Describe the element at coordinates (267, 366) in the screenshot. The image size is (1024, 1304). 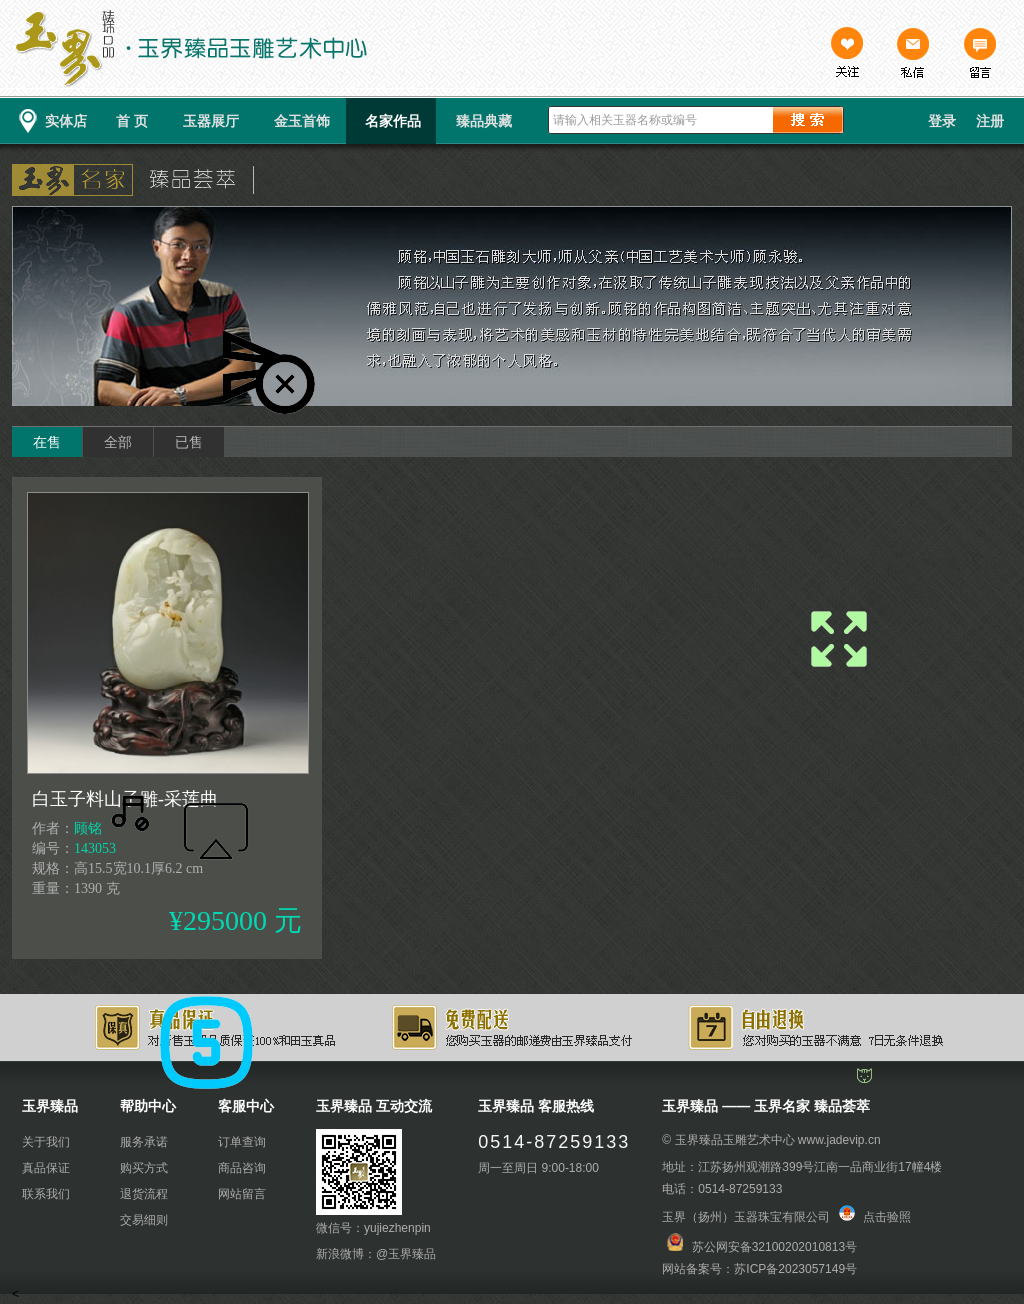
I see `cancel a scheduled message` at that location.